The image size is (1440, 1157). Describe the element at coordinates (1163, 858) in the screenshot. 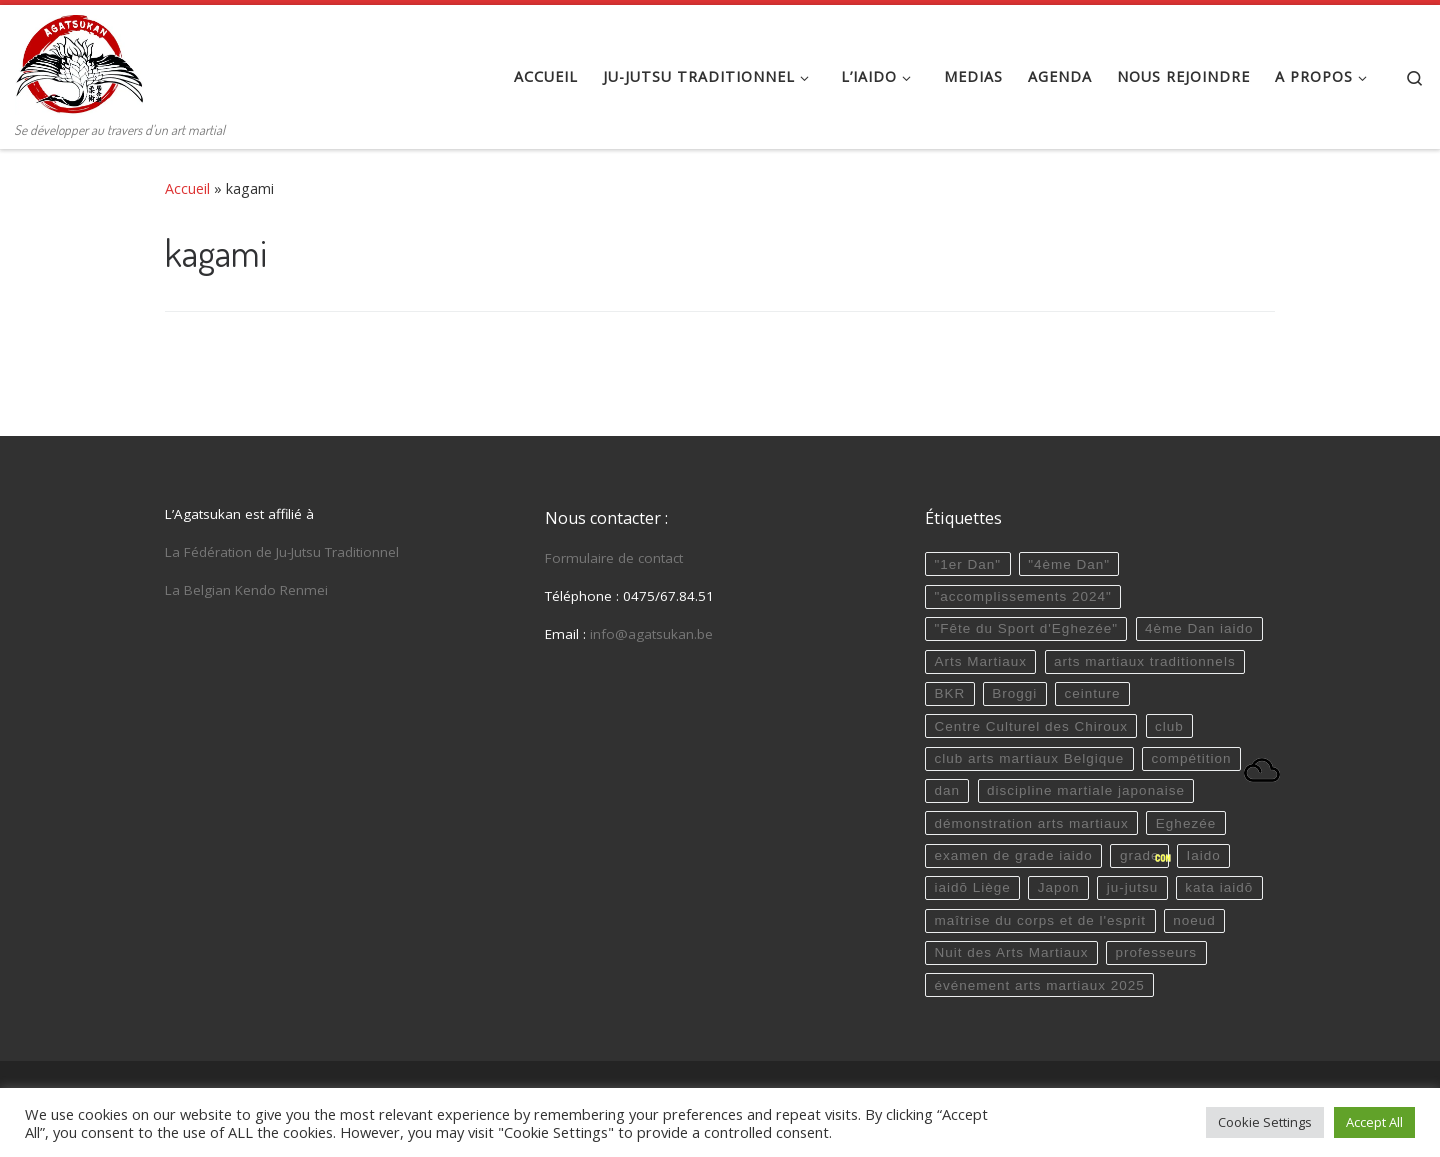

I see `initiate an HTTP connection request` at that location.